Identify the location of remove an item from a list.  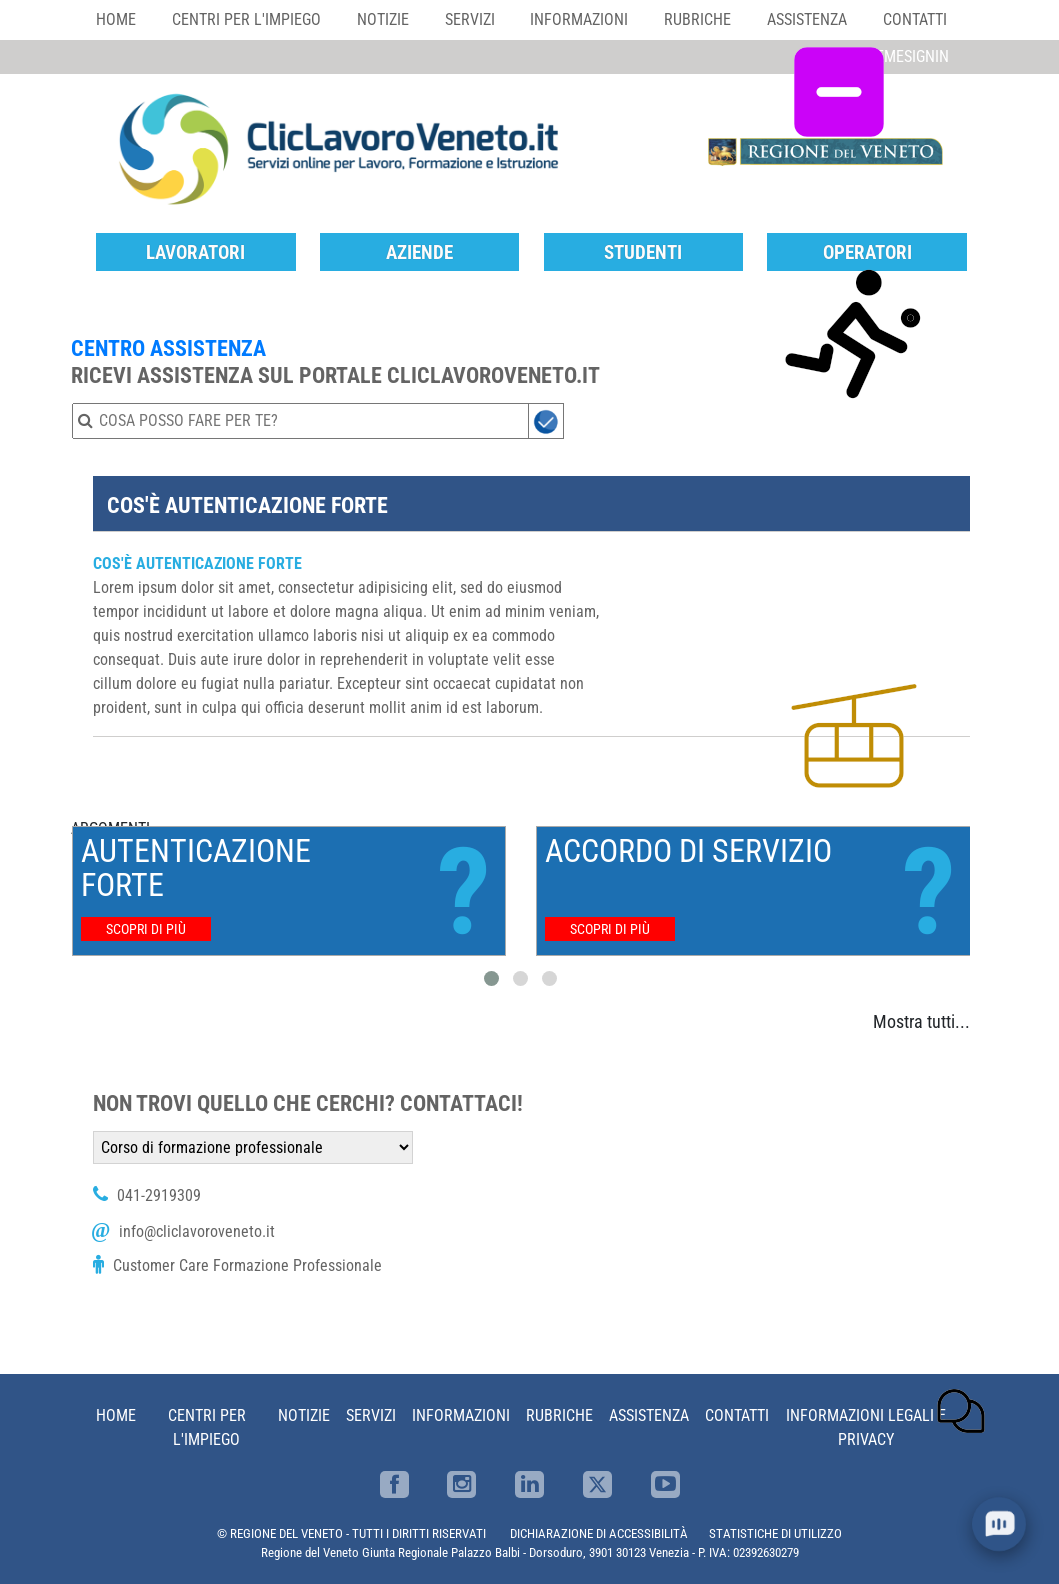
(839, 92).